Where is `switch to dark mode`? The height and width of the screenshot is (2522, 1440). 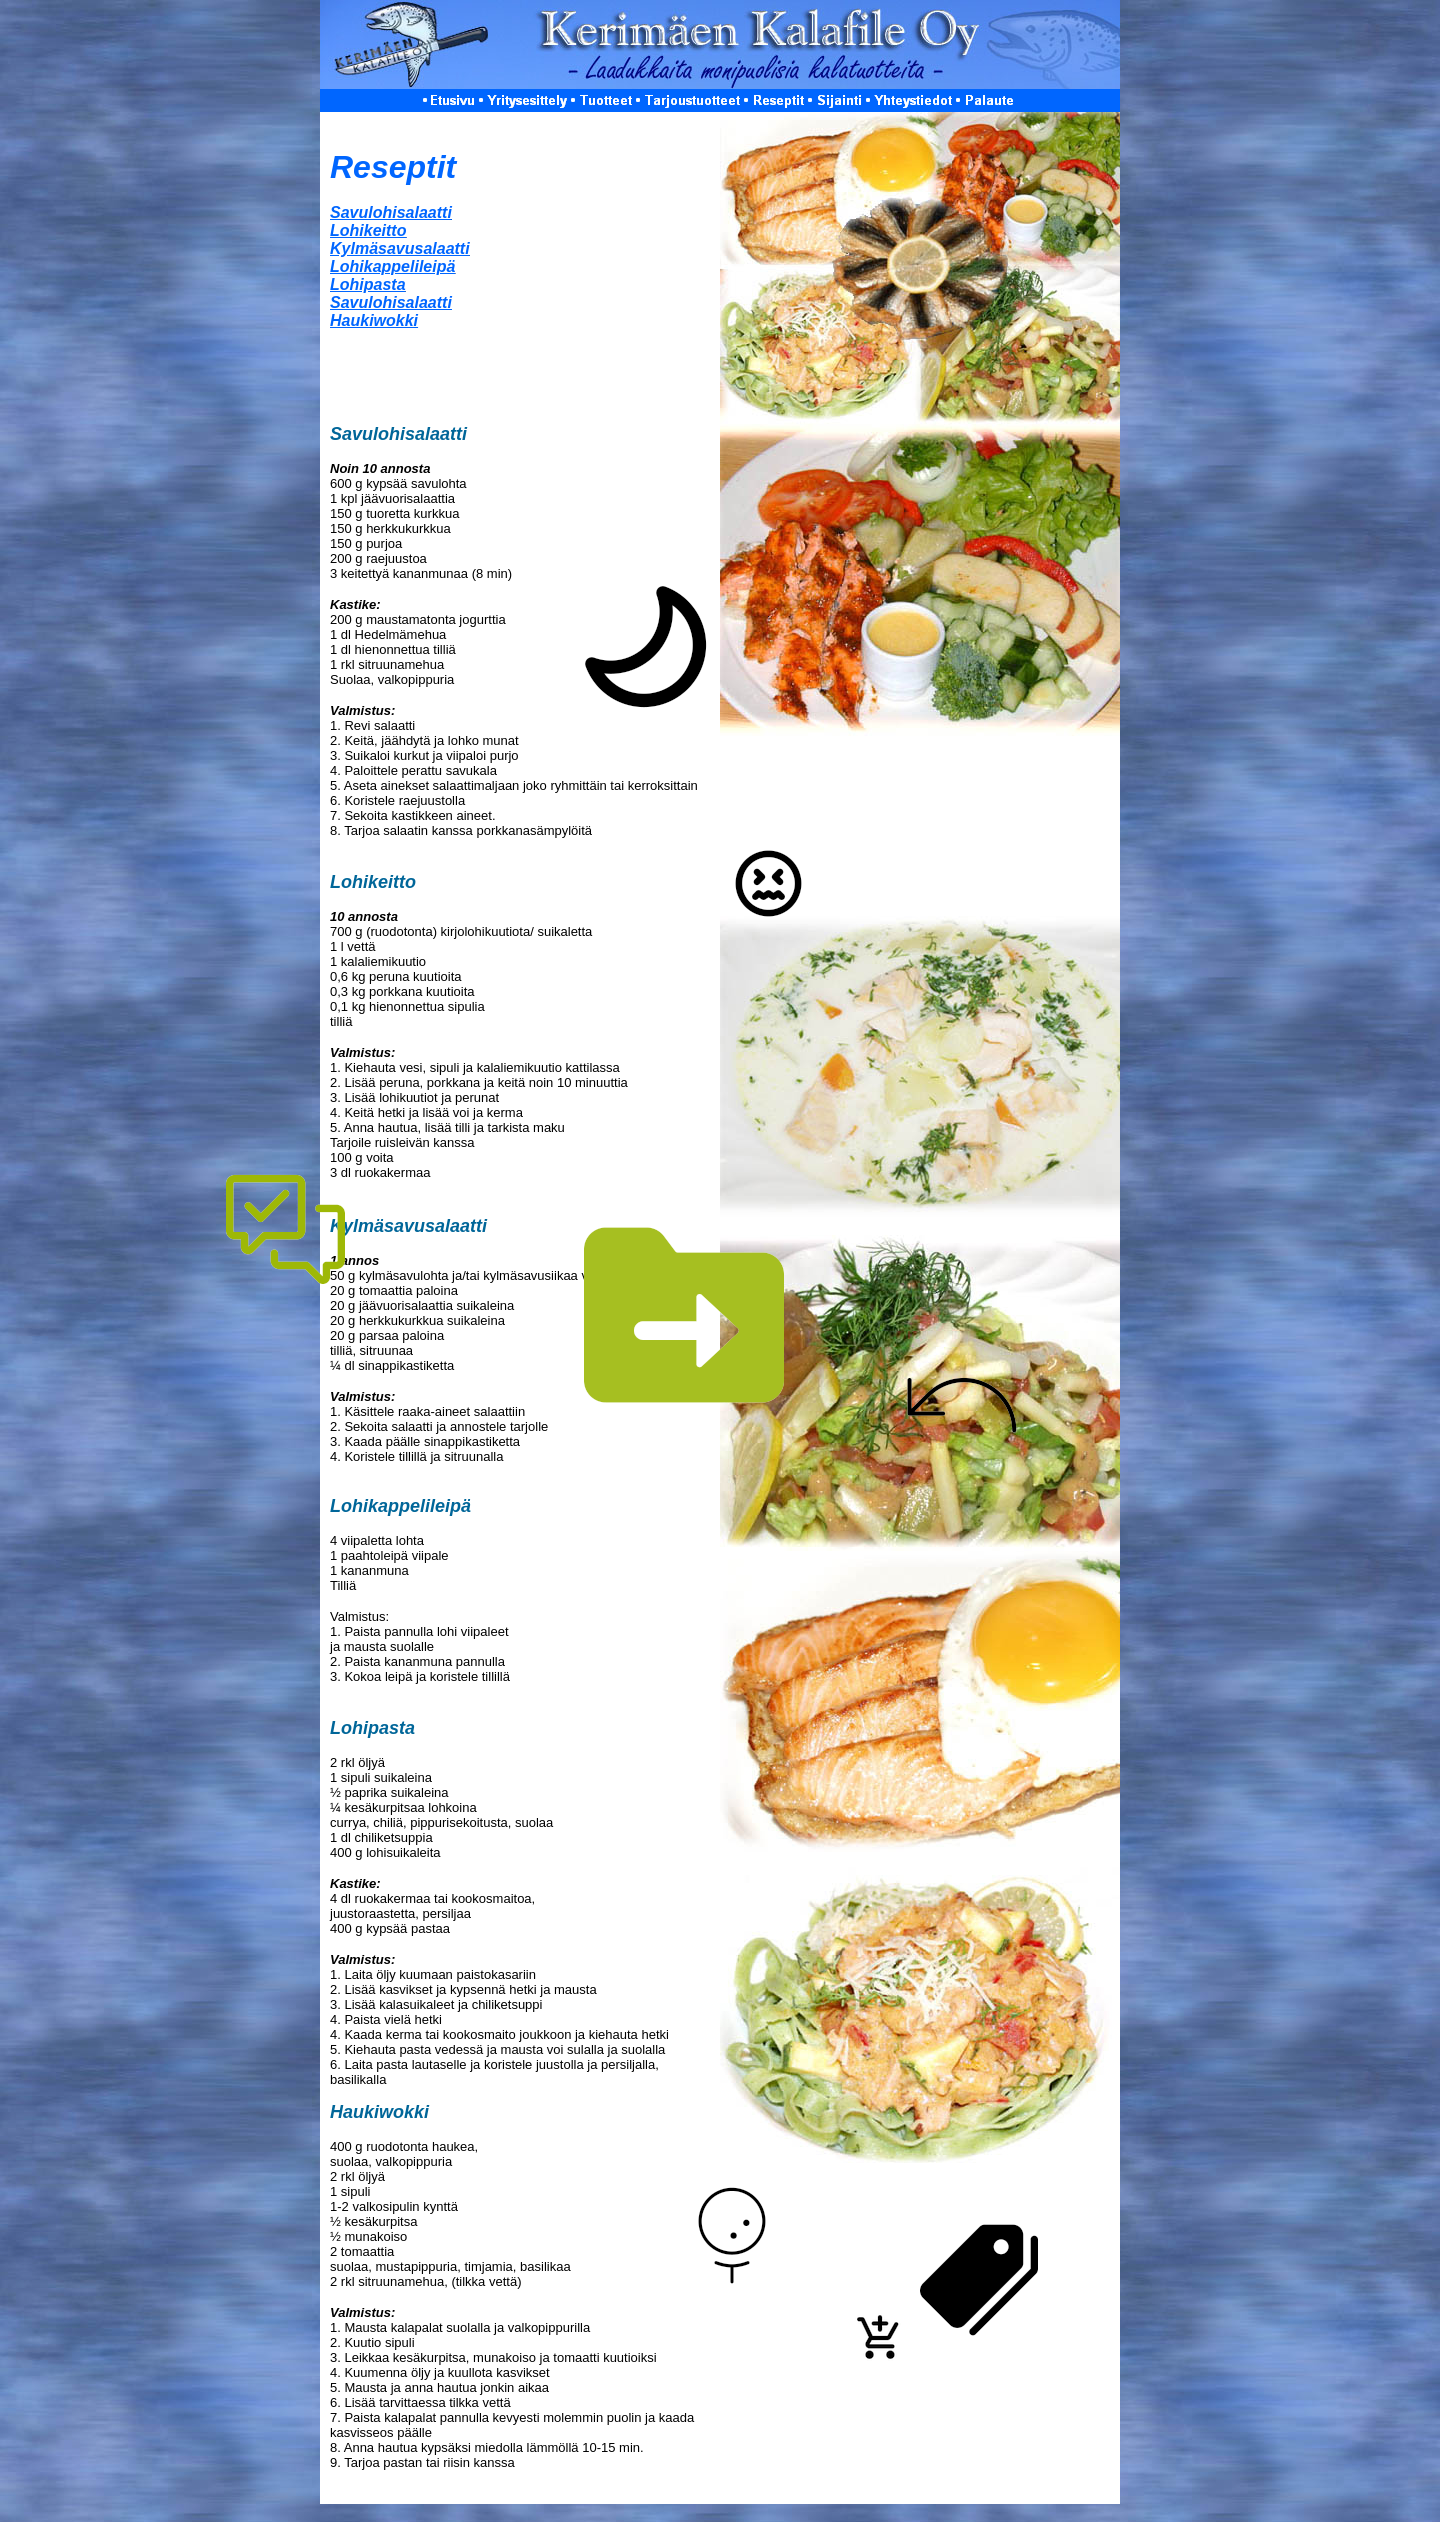
switch to dark mode is located at coordinates (644, 645).